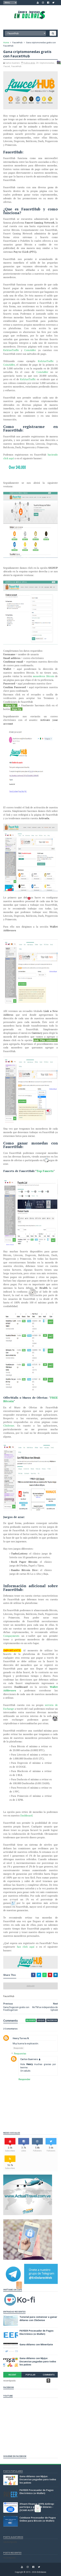  Describe the element at coordinates (59, 62) in the screenshot. I see `create a new folder` at that location.